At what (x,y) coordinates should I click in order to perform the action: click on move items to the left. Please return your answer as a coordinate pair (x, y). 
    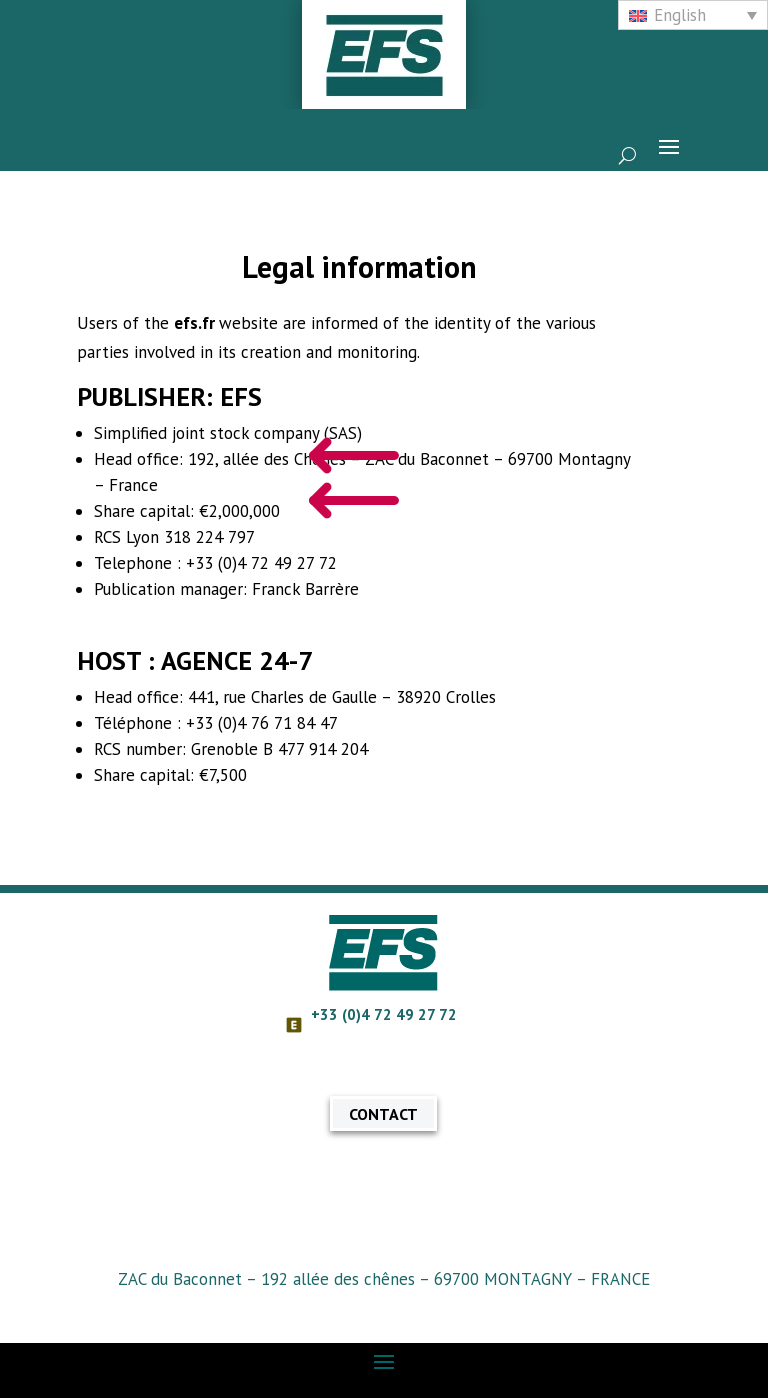
    Looking at the image, I should click on (354, 478).